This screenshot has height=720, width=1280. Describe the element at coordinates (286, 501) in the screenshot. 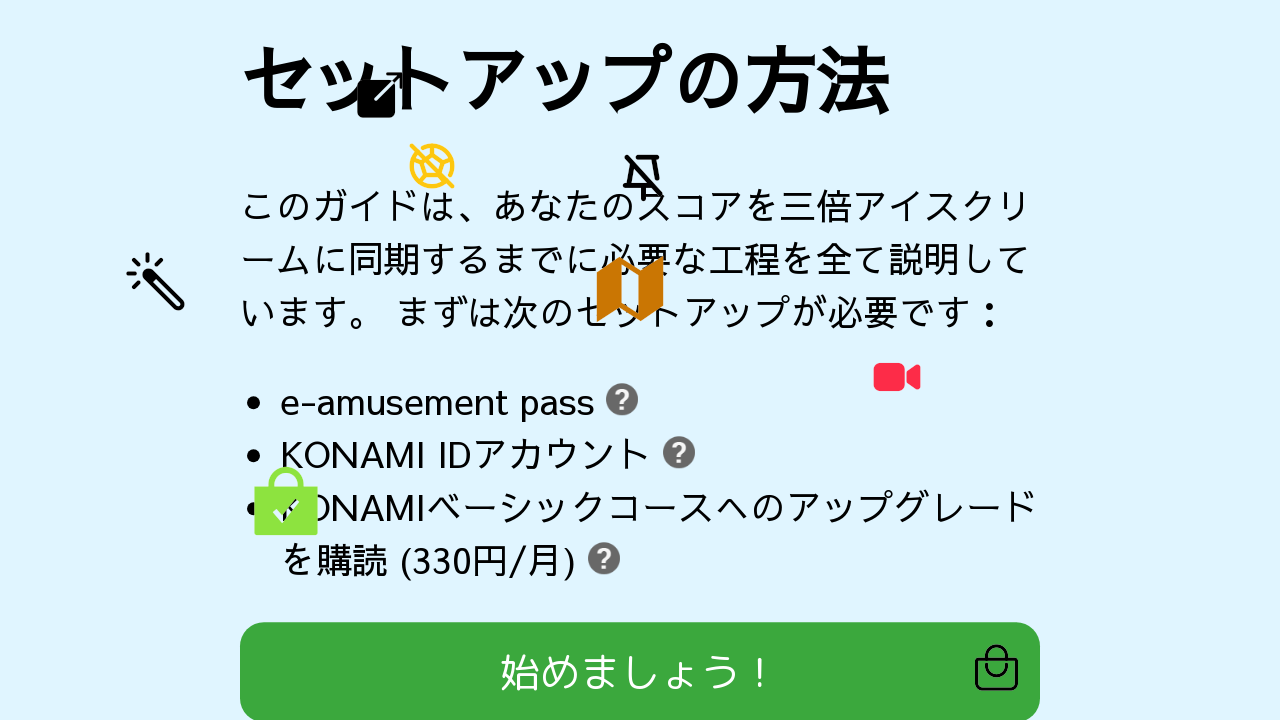

I see `order confirmed or purchase complete` at that location.